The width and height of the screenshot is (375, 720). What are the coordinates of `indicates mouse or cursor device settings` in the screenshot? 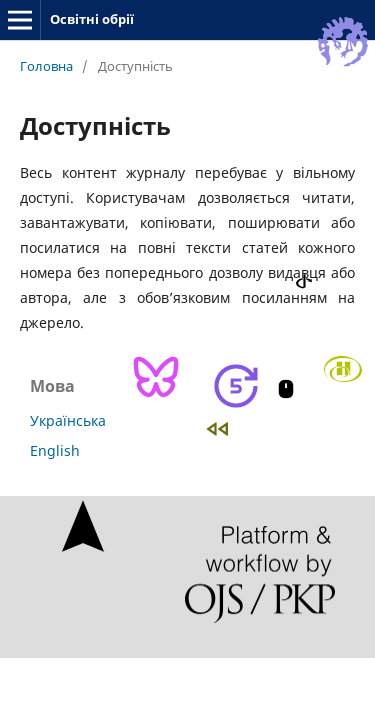 It's located at (286, 389).